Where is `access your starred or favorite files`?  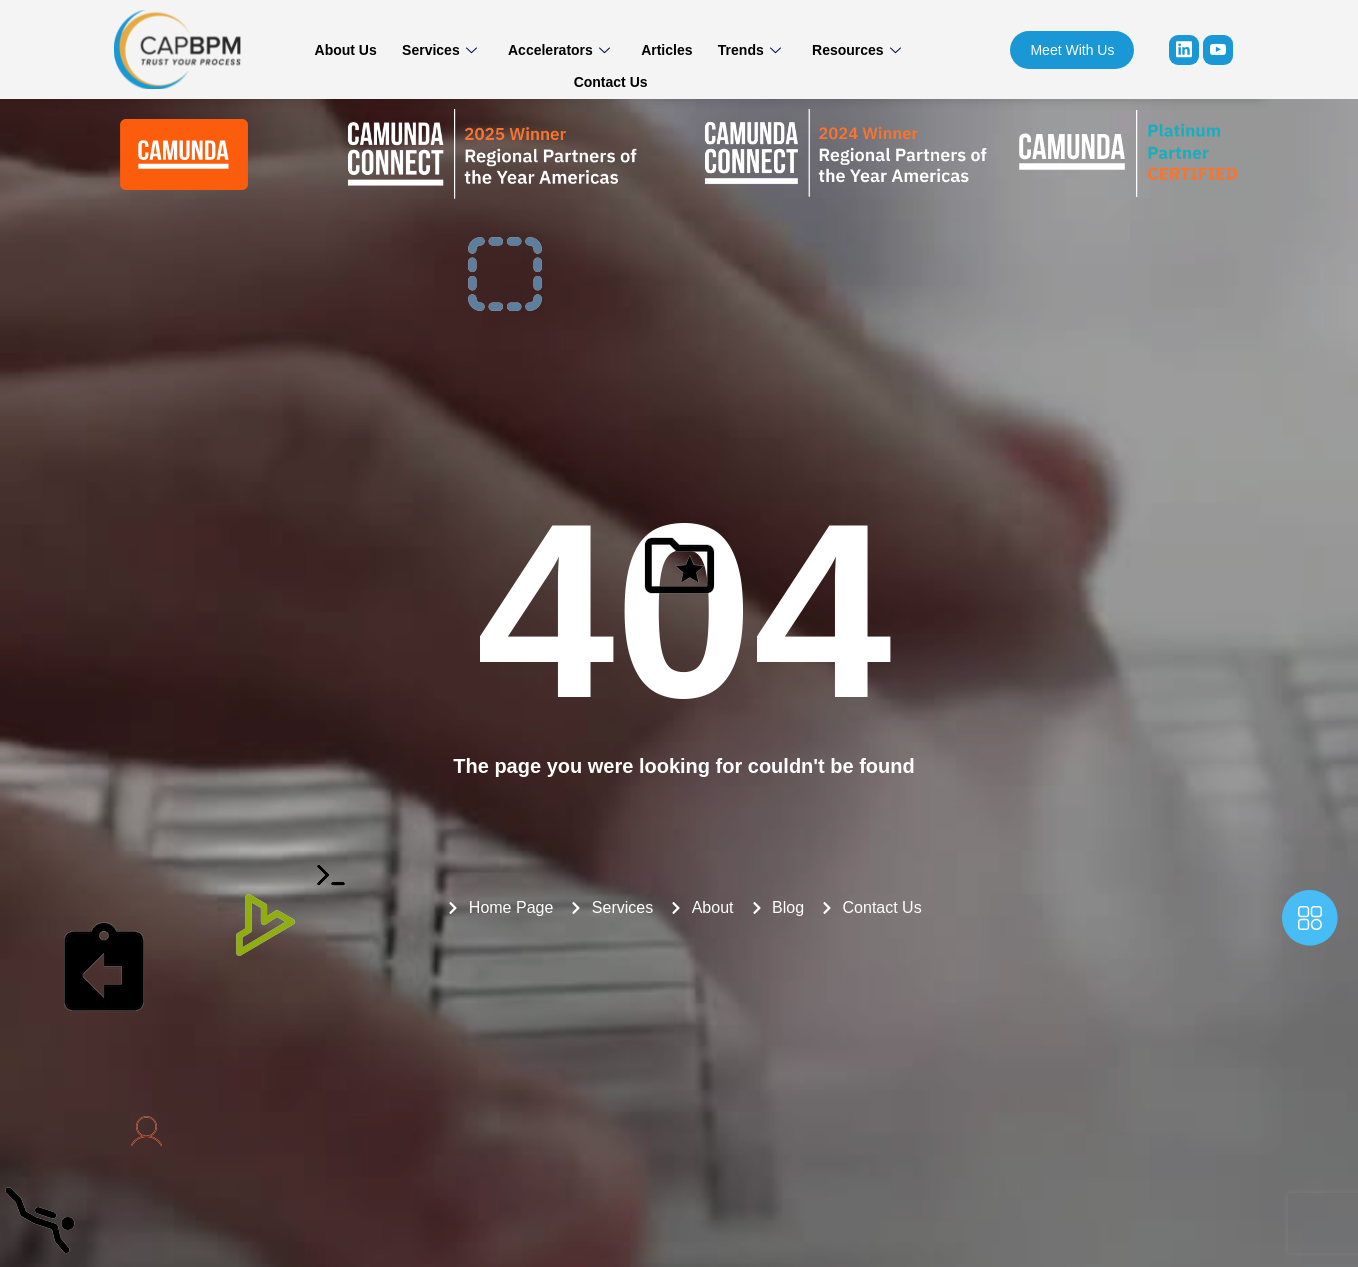
access your starred or favorite files is located at coordinates (679, 565).